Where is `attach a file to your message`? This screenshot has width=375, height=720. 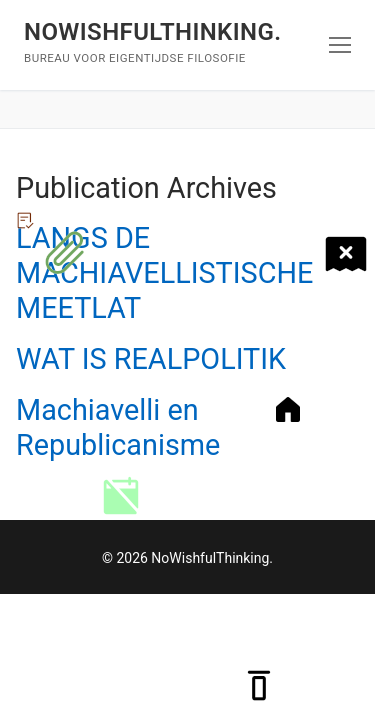
attach a file to your message is located at coordinates (64, 253).